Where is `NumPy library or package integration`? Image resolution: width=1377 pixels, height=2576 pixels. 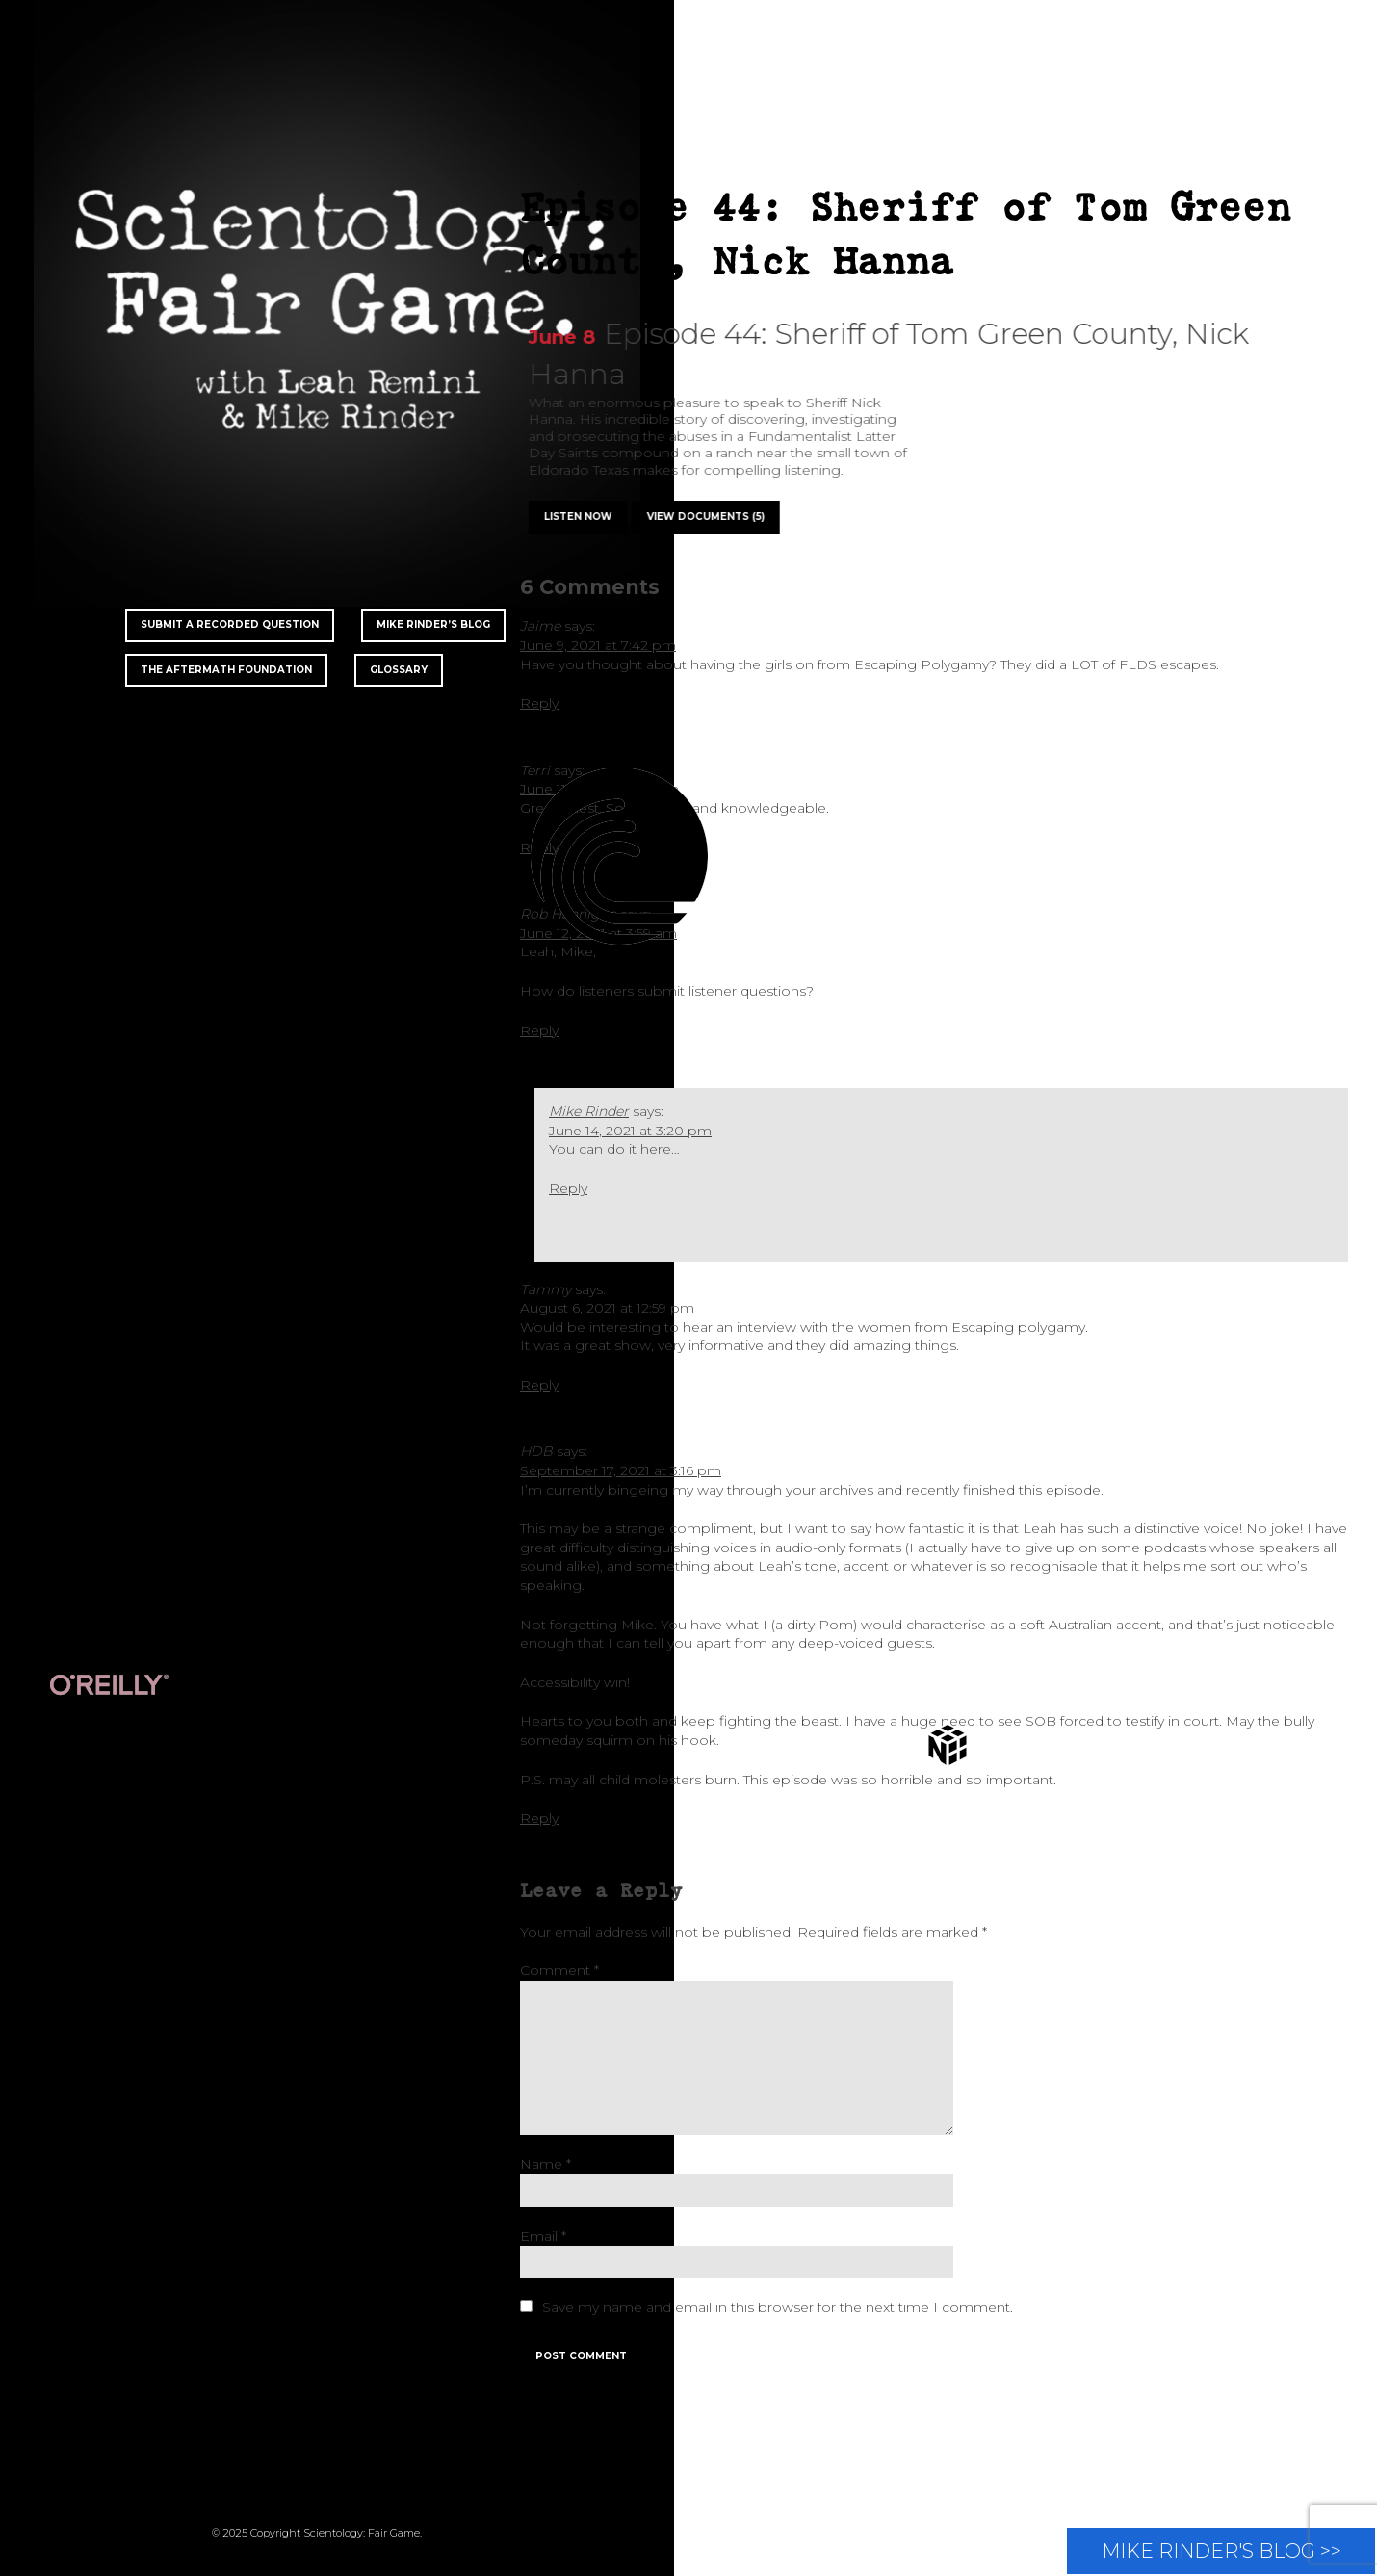
NumPy library or package integration is located at coordinates (948, 1745).